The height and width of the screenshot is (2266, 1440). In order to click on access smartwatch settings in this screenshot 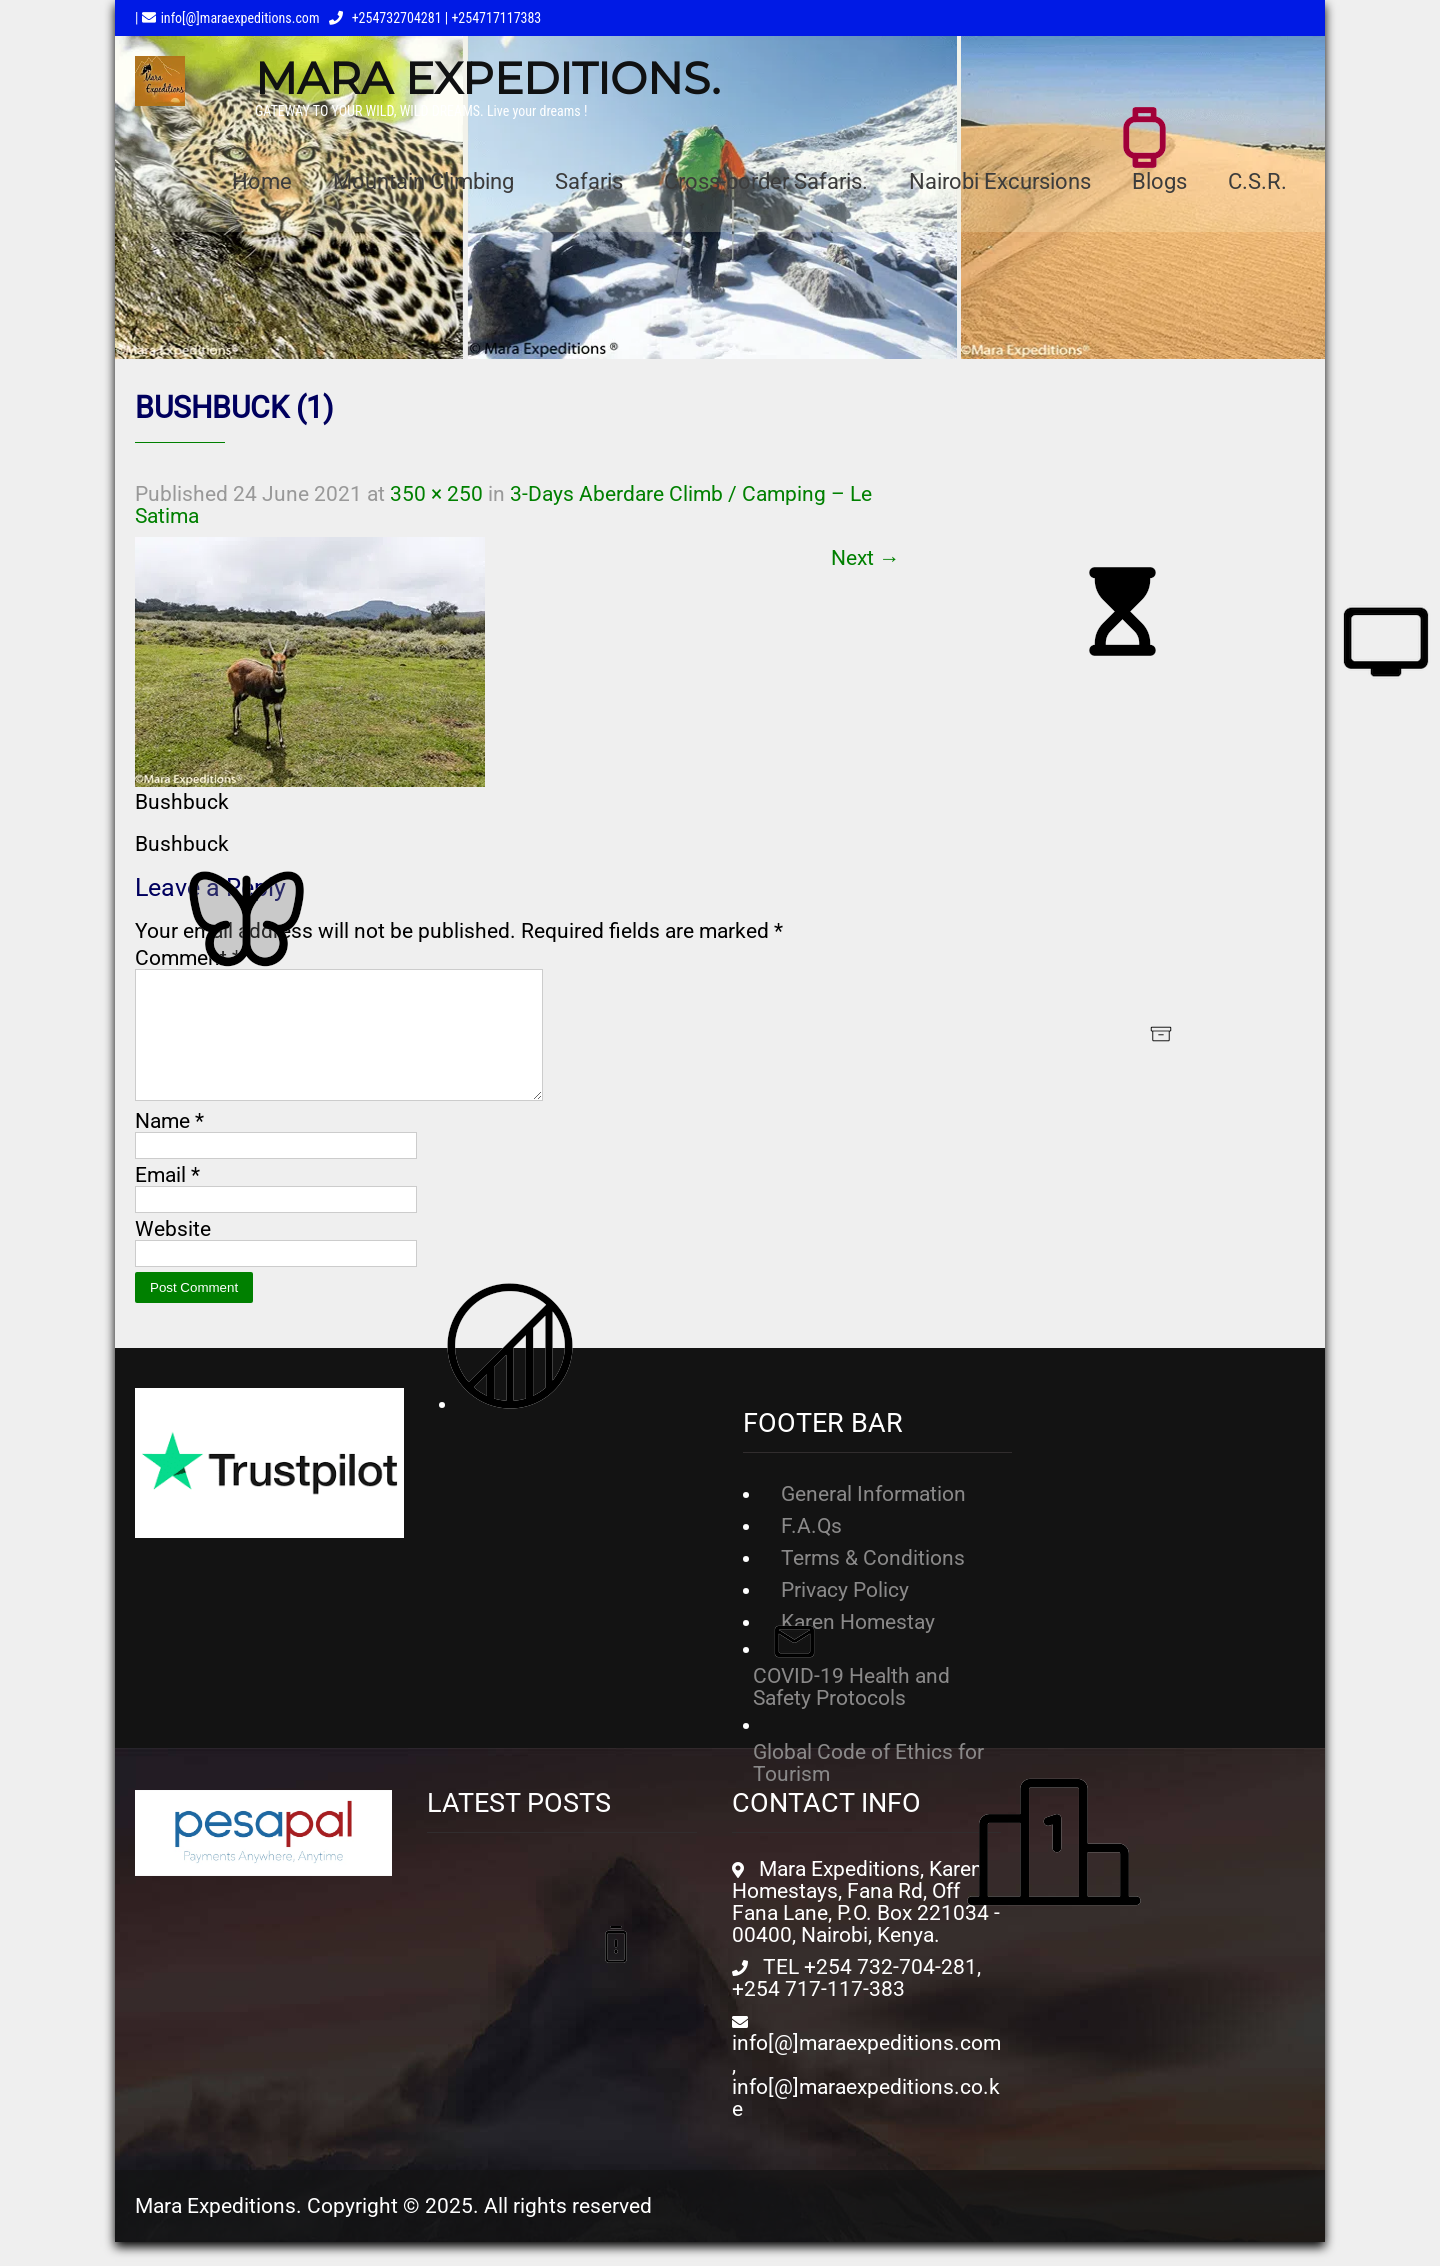, I will do `click(1144, 137)`.